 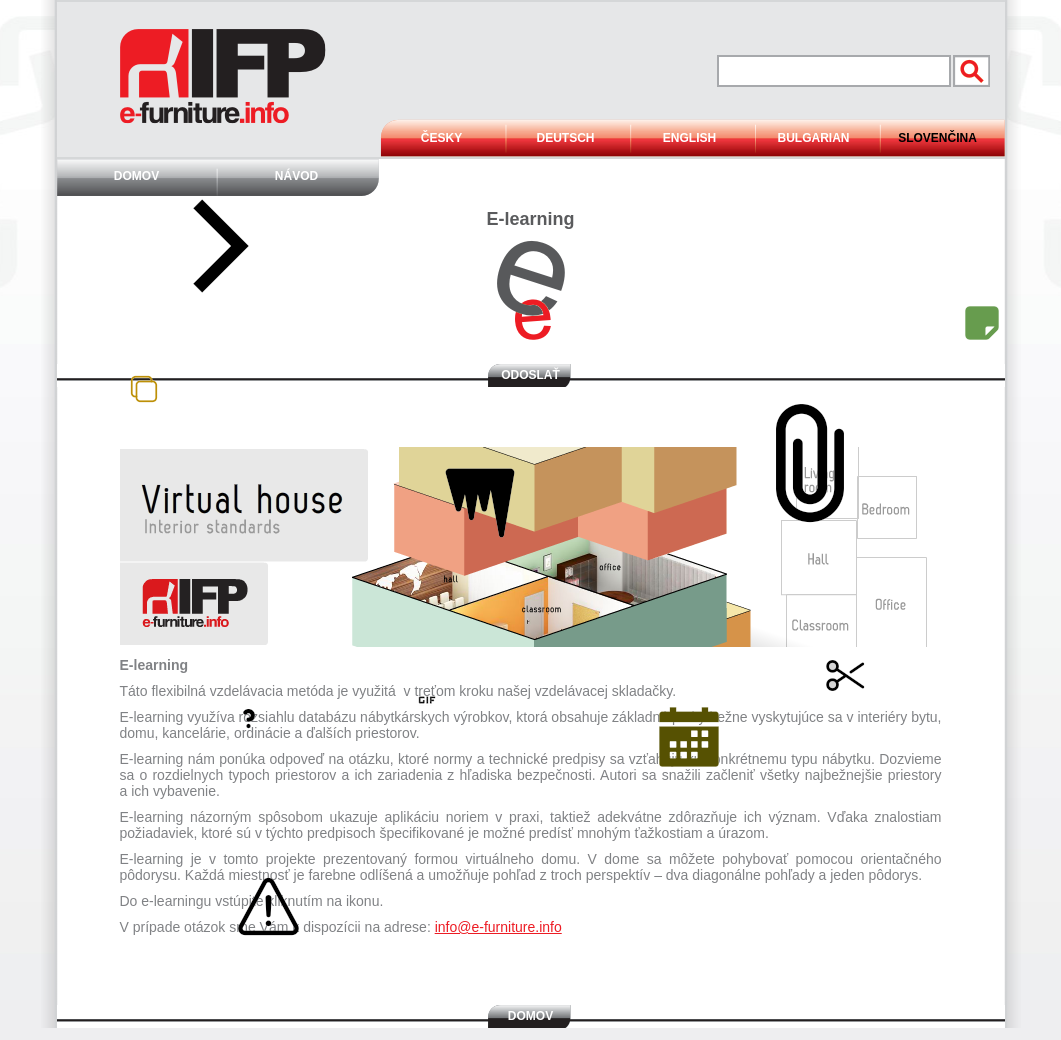 What do you see at coordinates (248, 717) in the screenshot?
I see `access help or support information` at bounding box center [248, 717].